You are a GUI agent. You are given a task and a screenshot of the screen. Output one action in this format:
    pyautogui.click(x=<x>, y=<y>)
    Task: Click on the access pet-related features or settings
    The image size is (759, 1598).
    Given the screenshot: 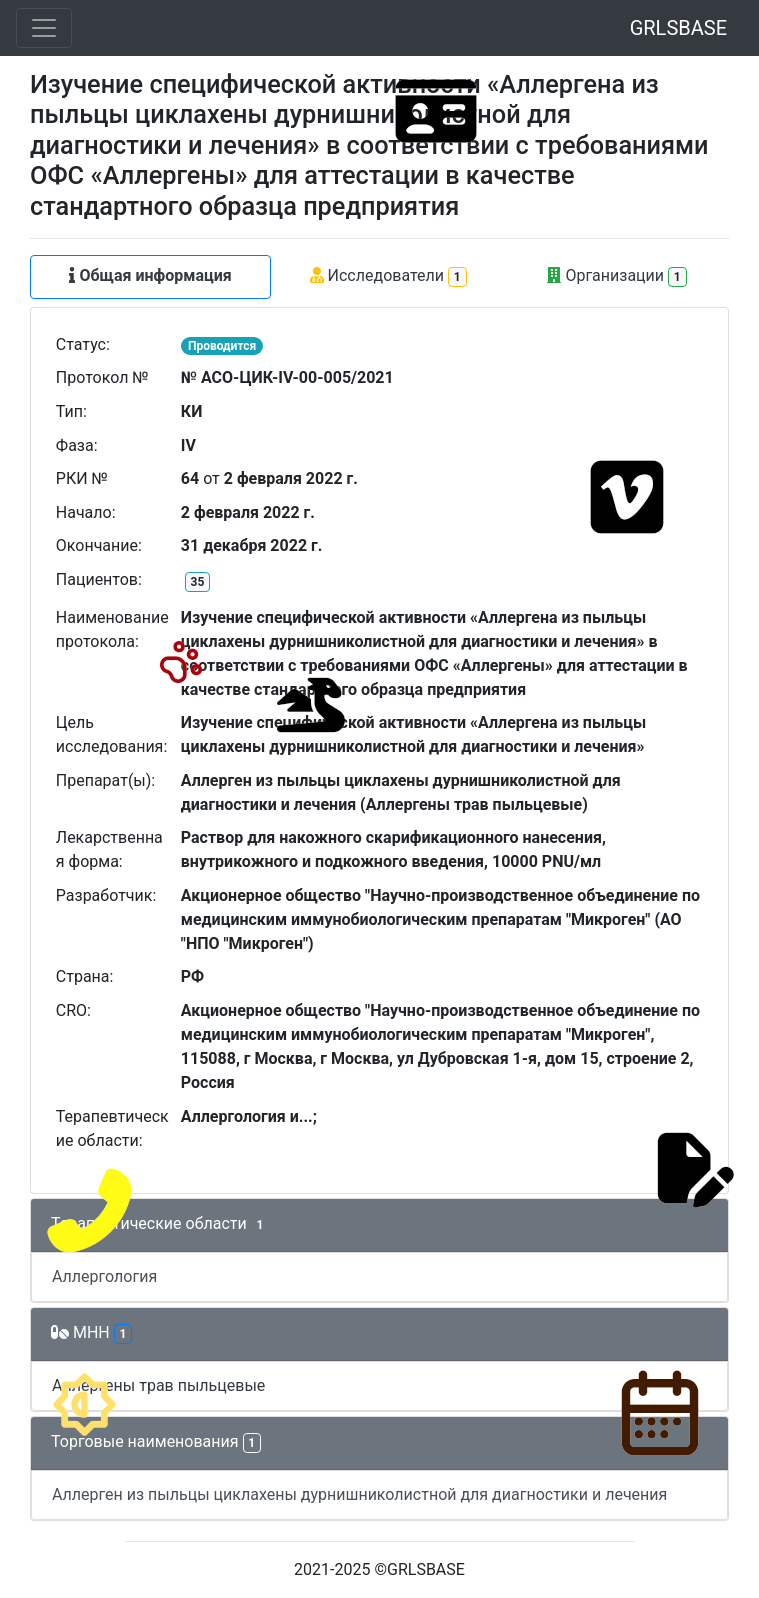 What is the action you would take?
    pyautogui.click(x=181, y=662)
    